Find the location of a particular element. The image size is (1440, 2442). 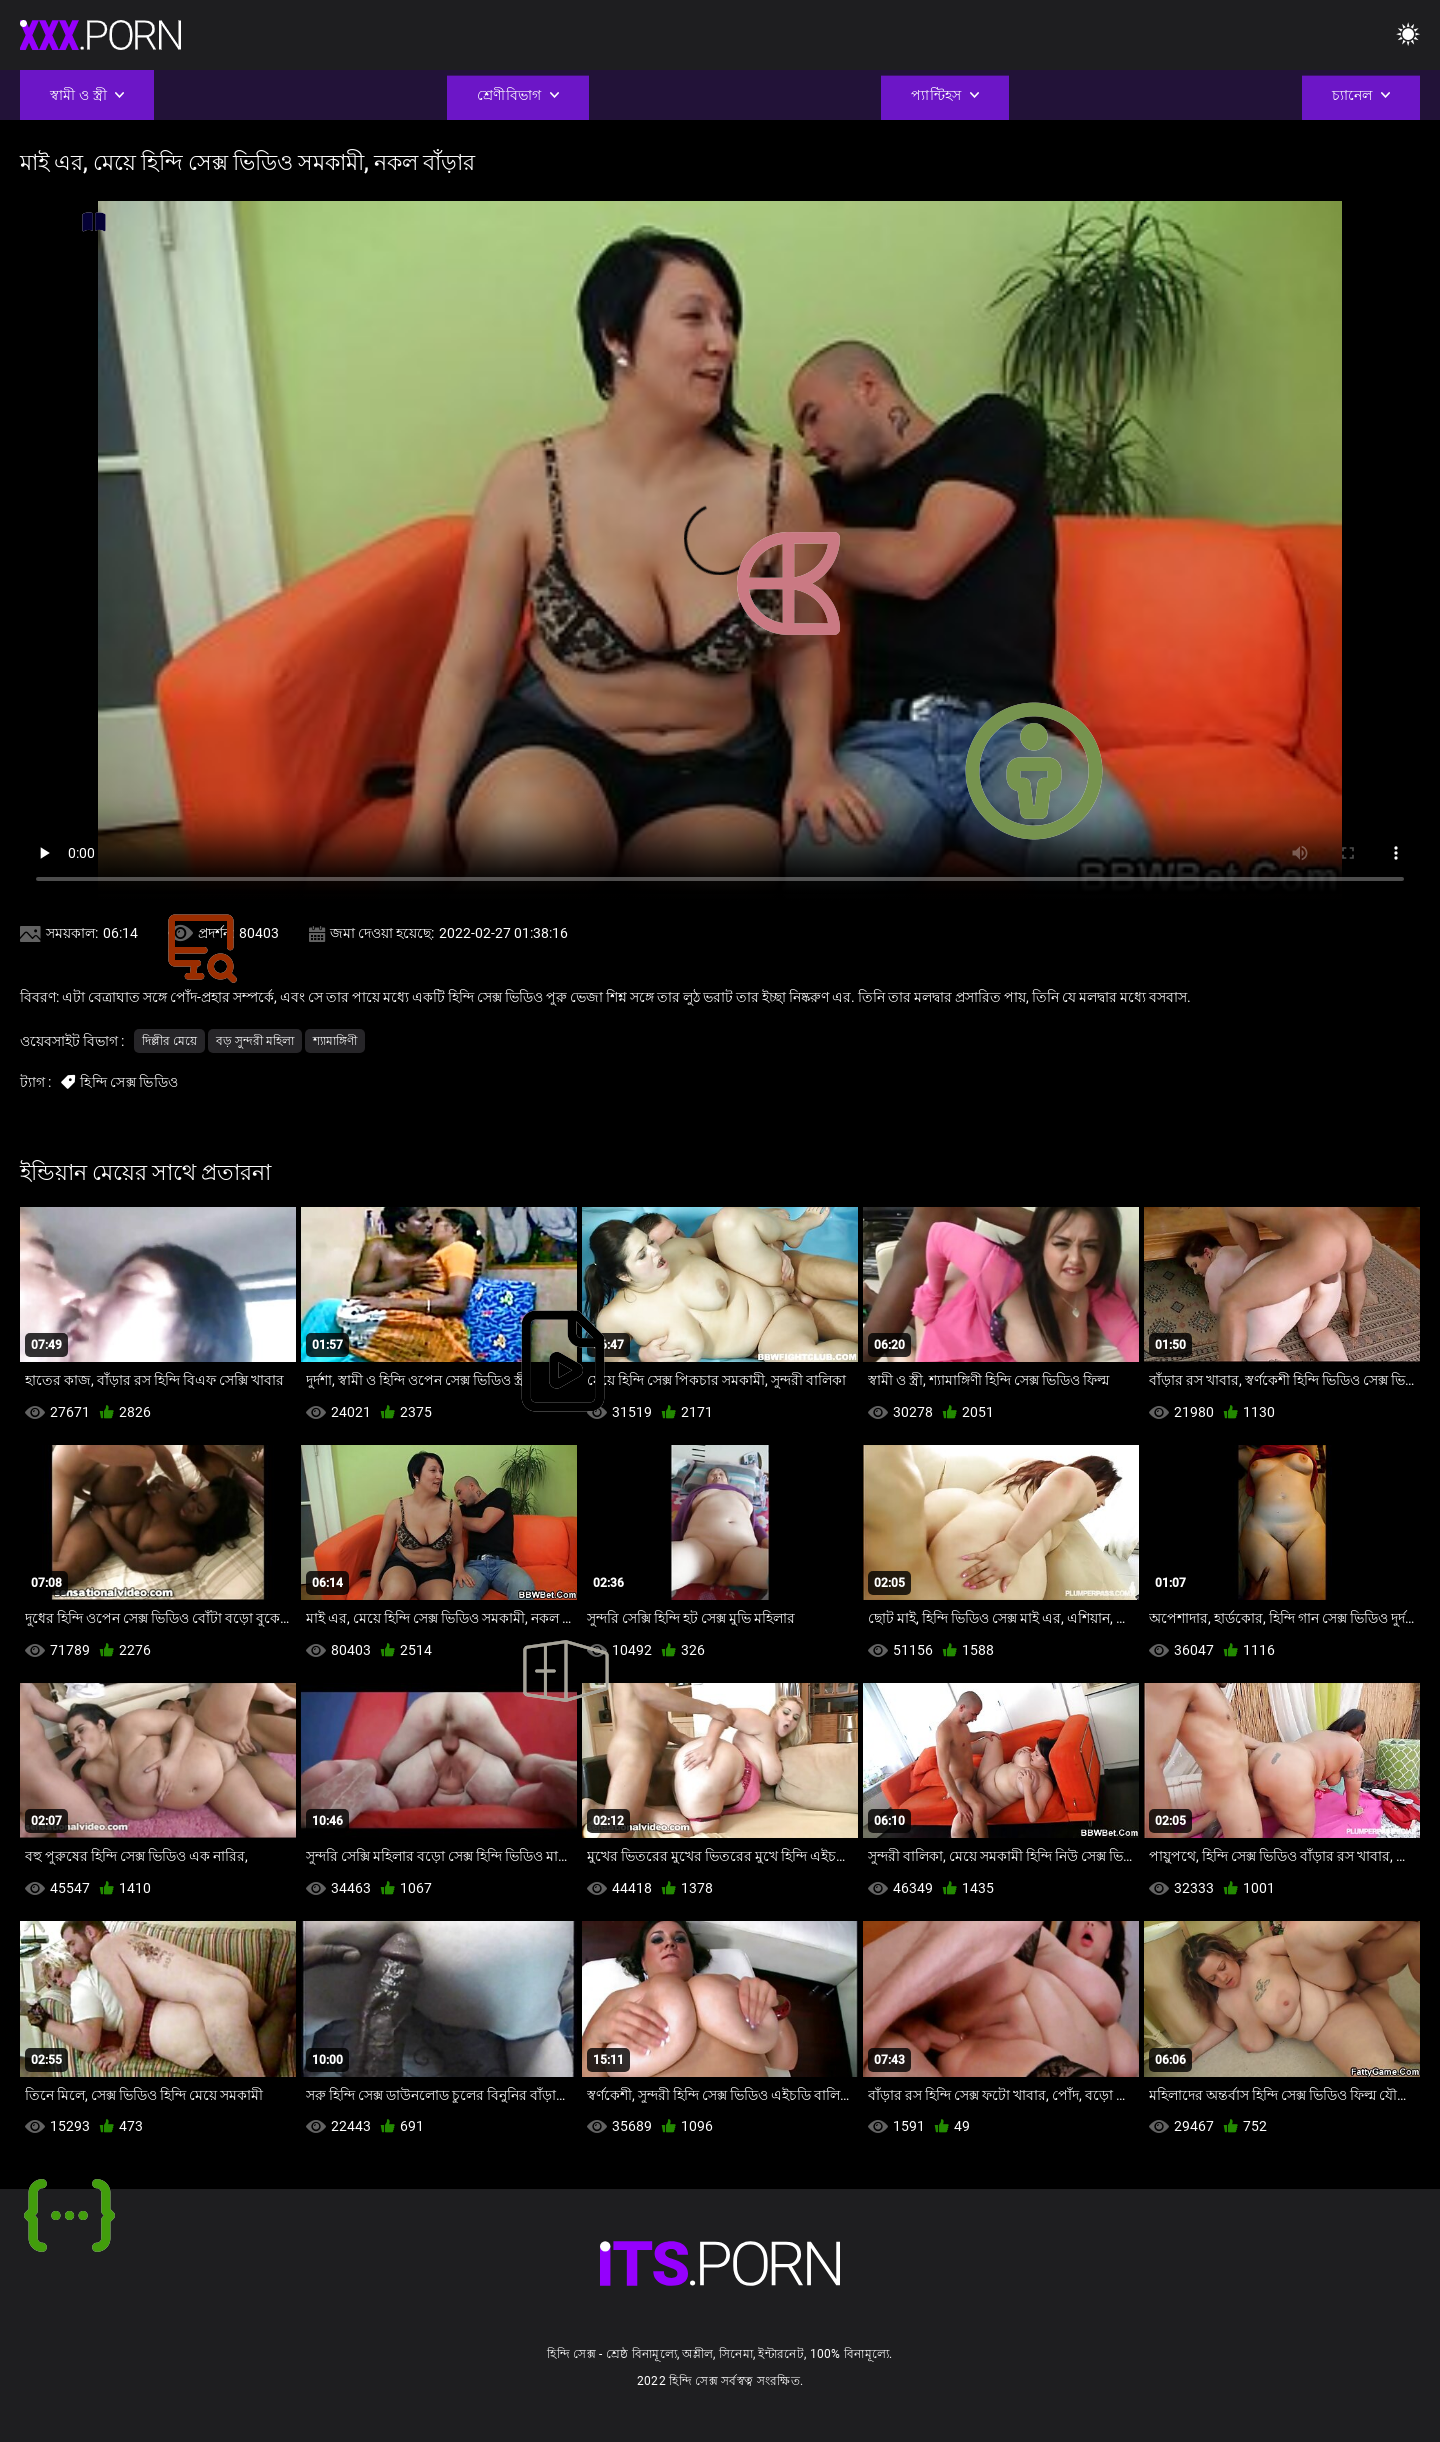

view code snippets or embedded content is located at coordinates (69, 2215).